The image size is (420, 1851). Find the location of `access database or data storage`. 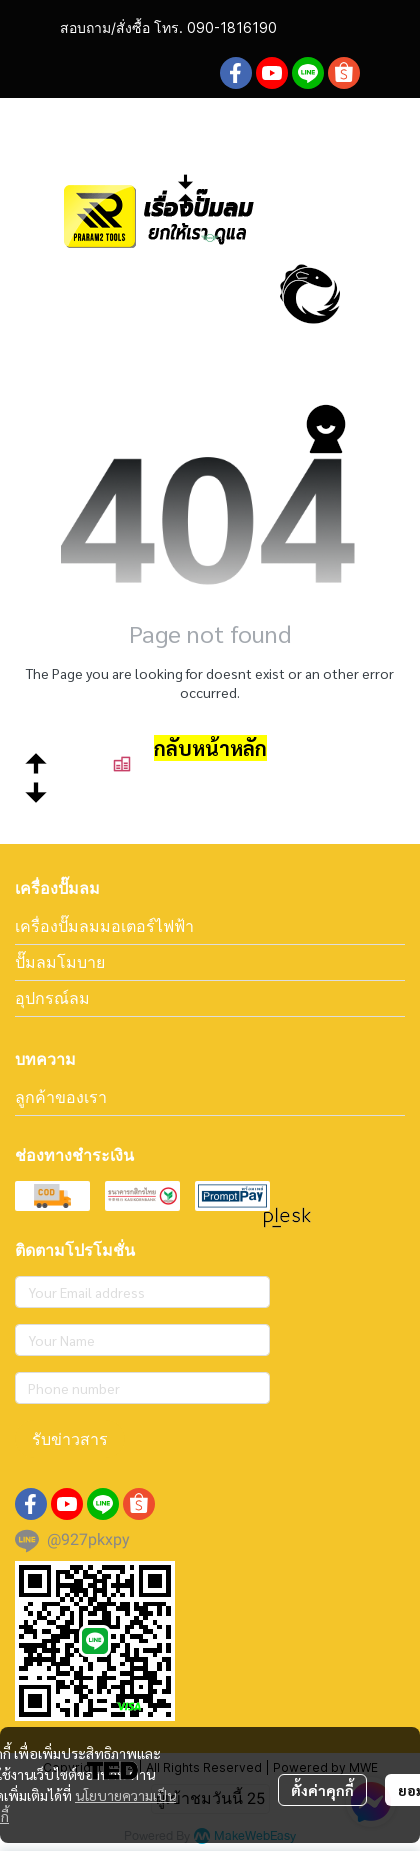

access database or data storage is located at coordinates (122, 764).